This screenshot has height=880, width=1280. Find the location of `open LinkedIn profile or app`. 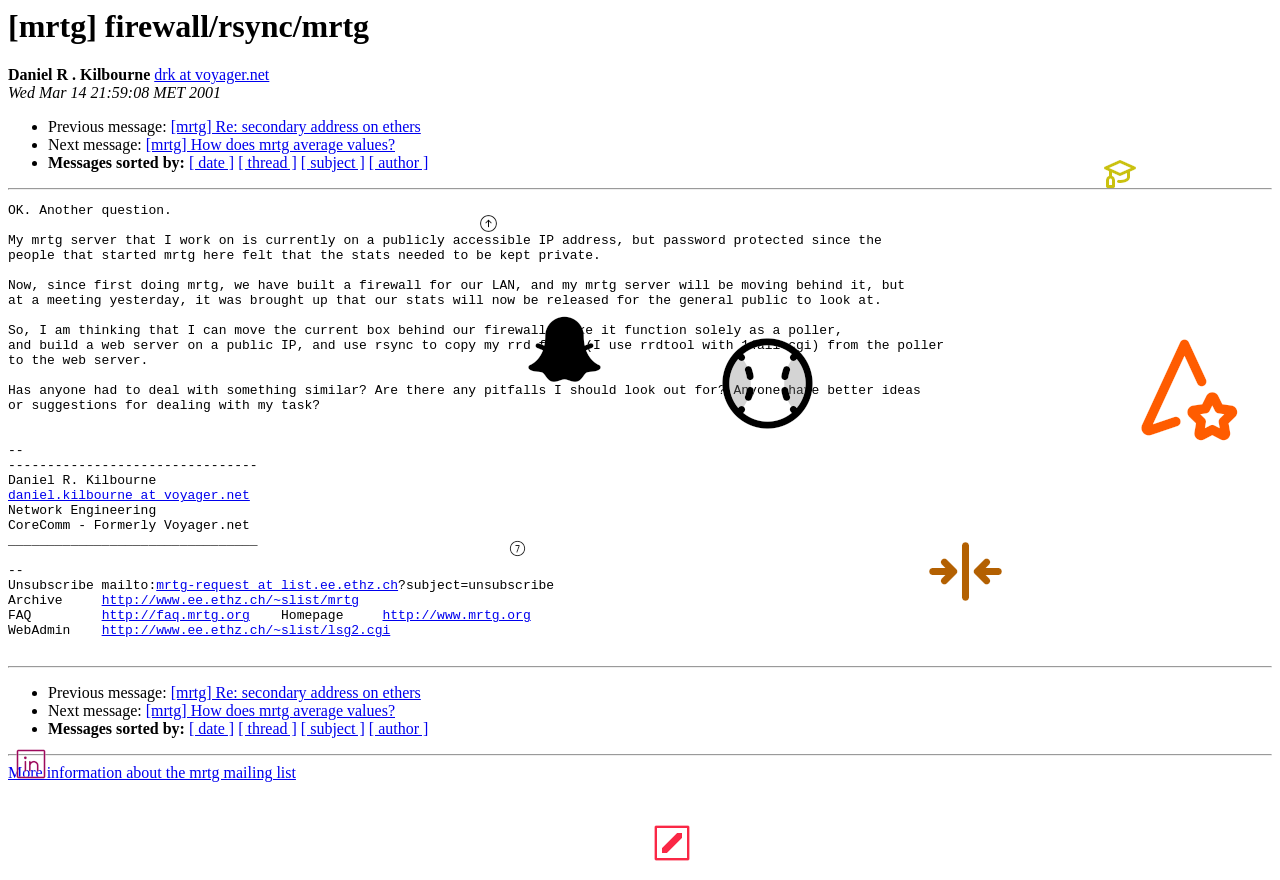

open LinkedIn profile or app is located at coordinates (31, 764).